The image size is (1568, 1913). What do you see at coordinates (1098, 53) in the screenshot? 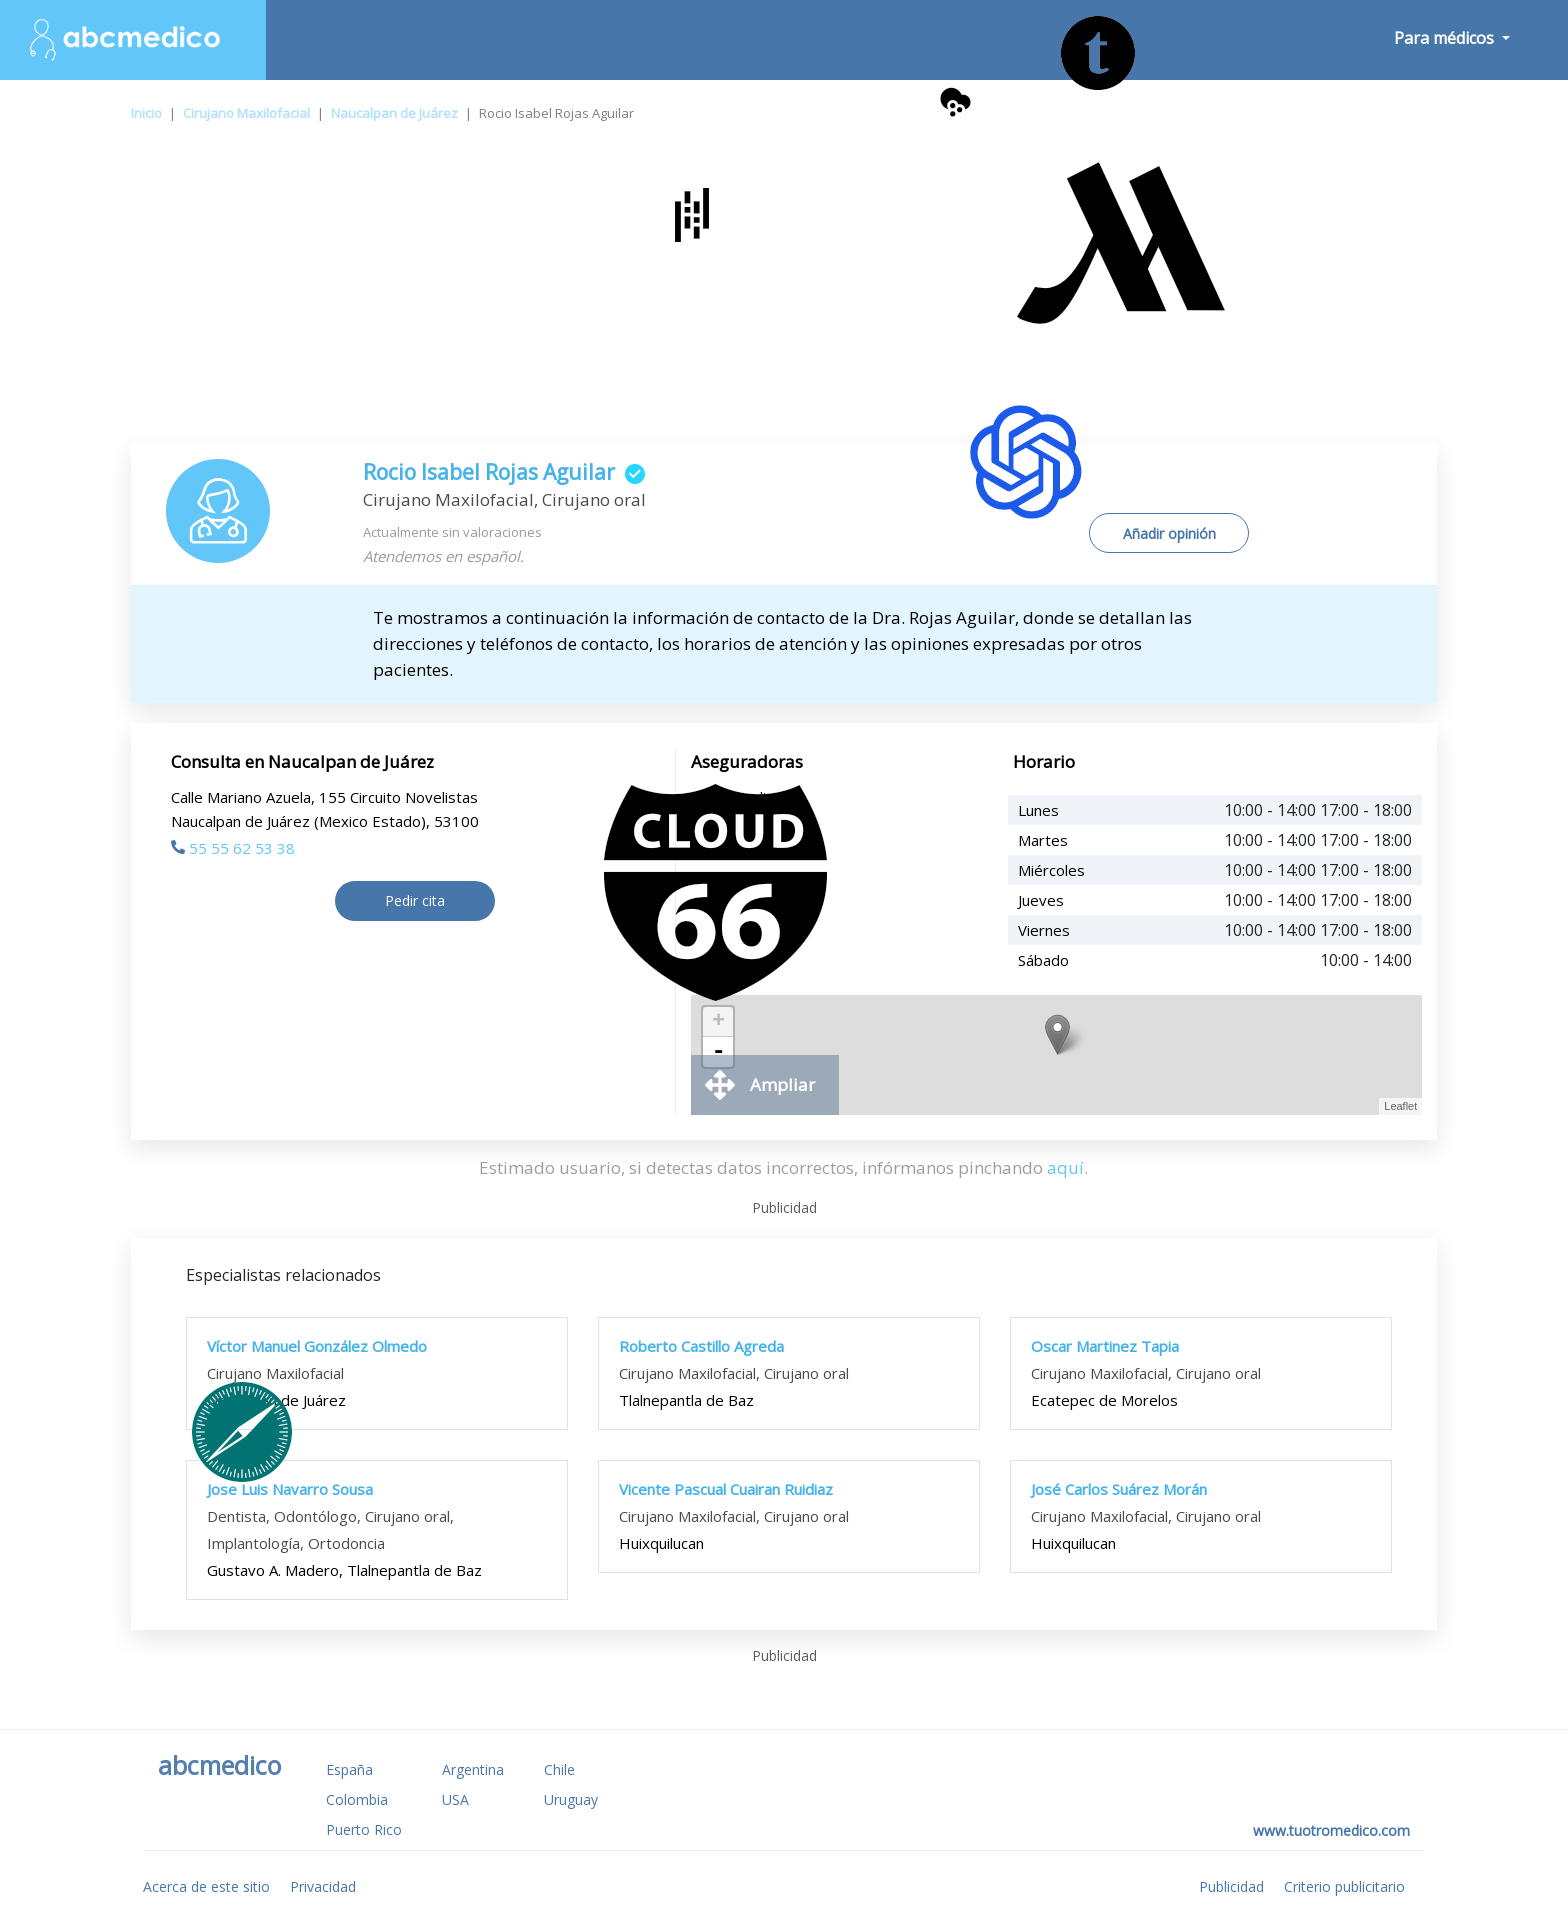
I see `talend brand logo` at bounding box center [1098, 53].